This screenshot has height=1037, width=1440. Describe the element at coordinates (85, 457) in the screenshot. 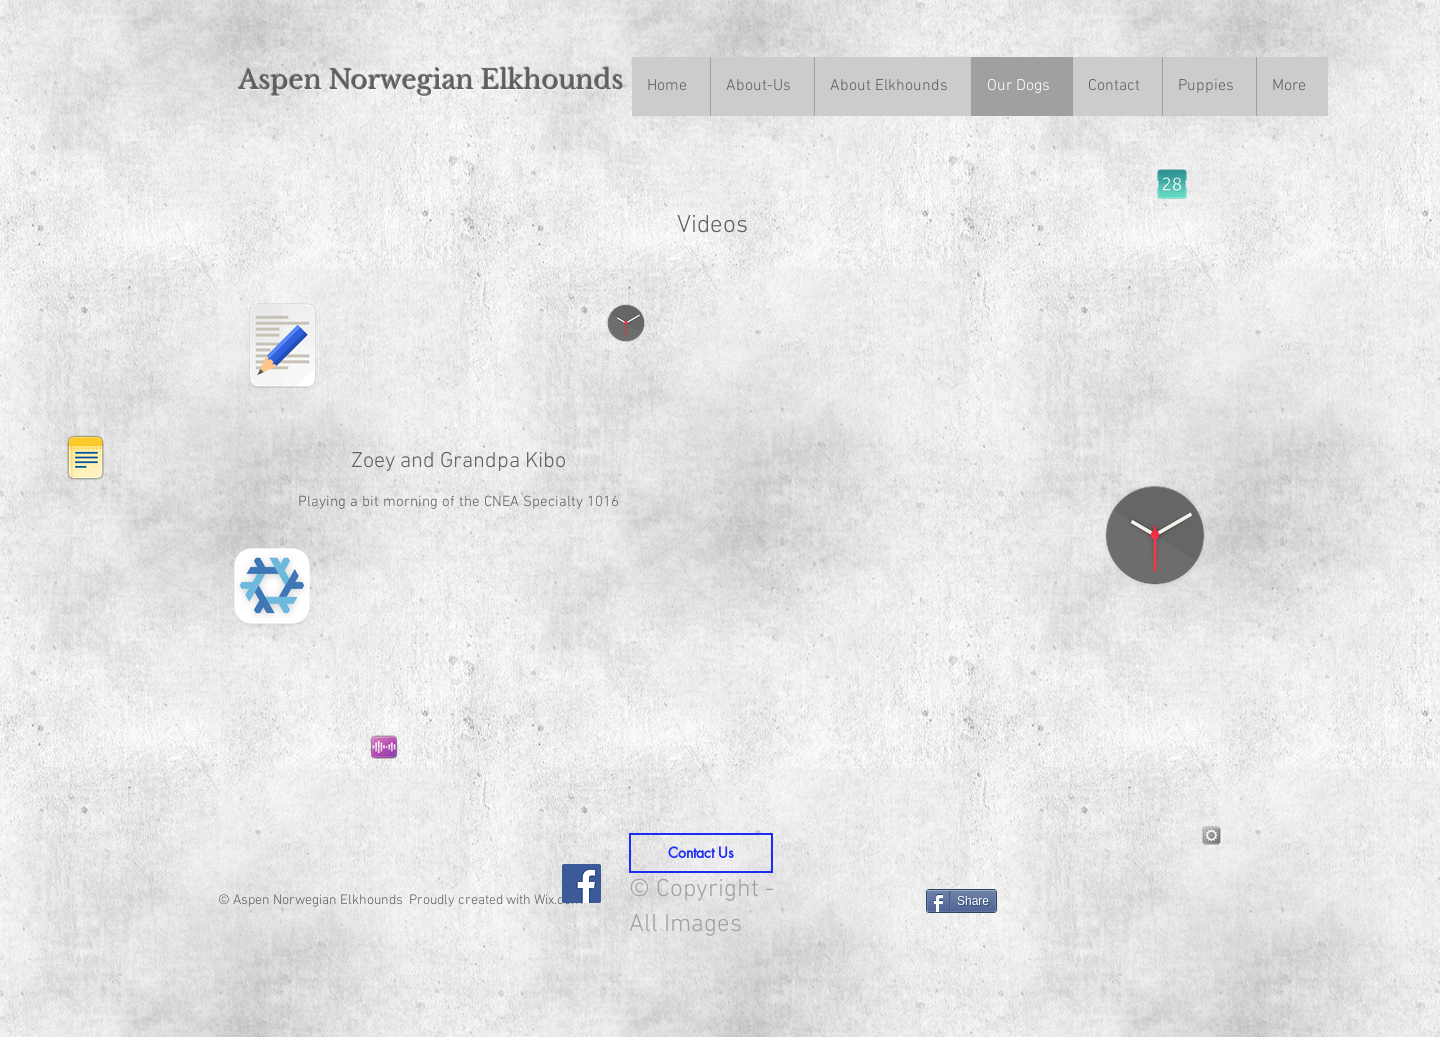

I see `open the notes application` at that location.